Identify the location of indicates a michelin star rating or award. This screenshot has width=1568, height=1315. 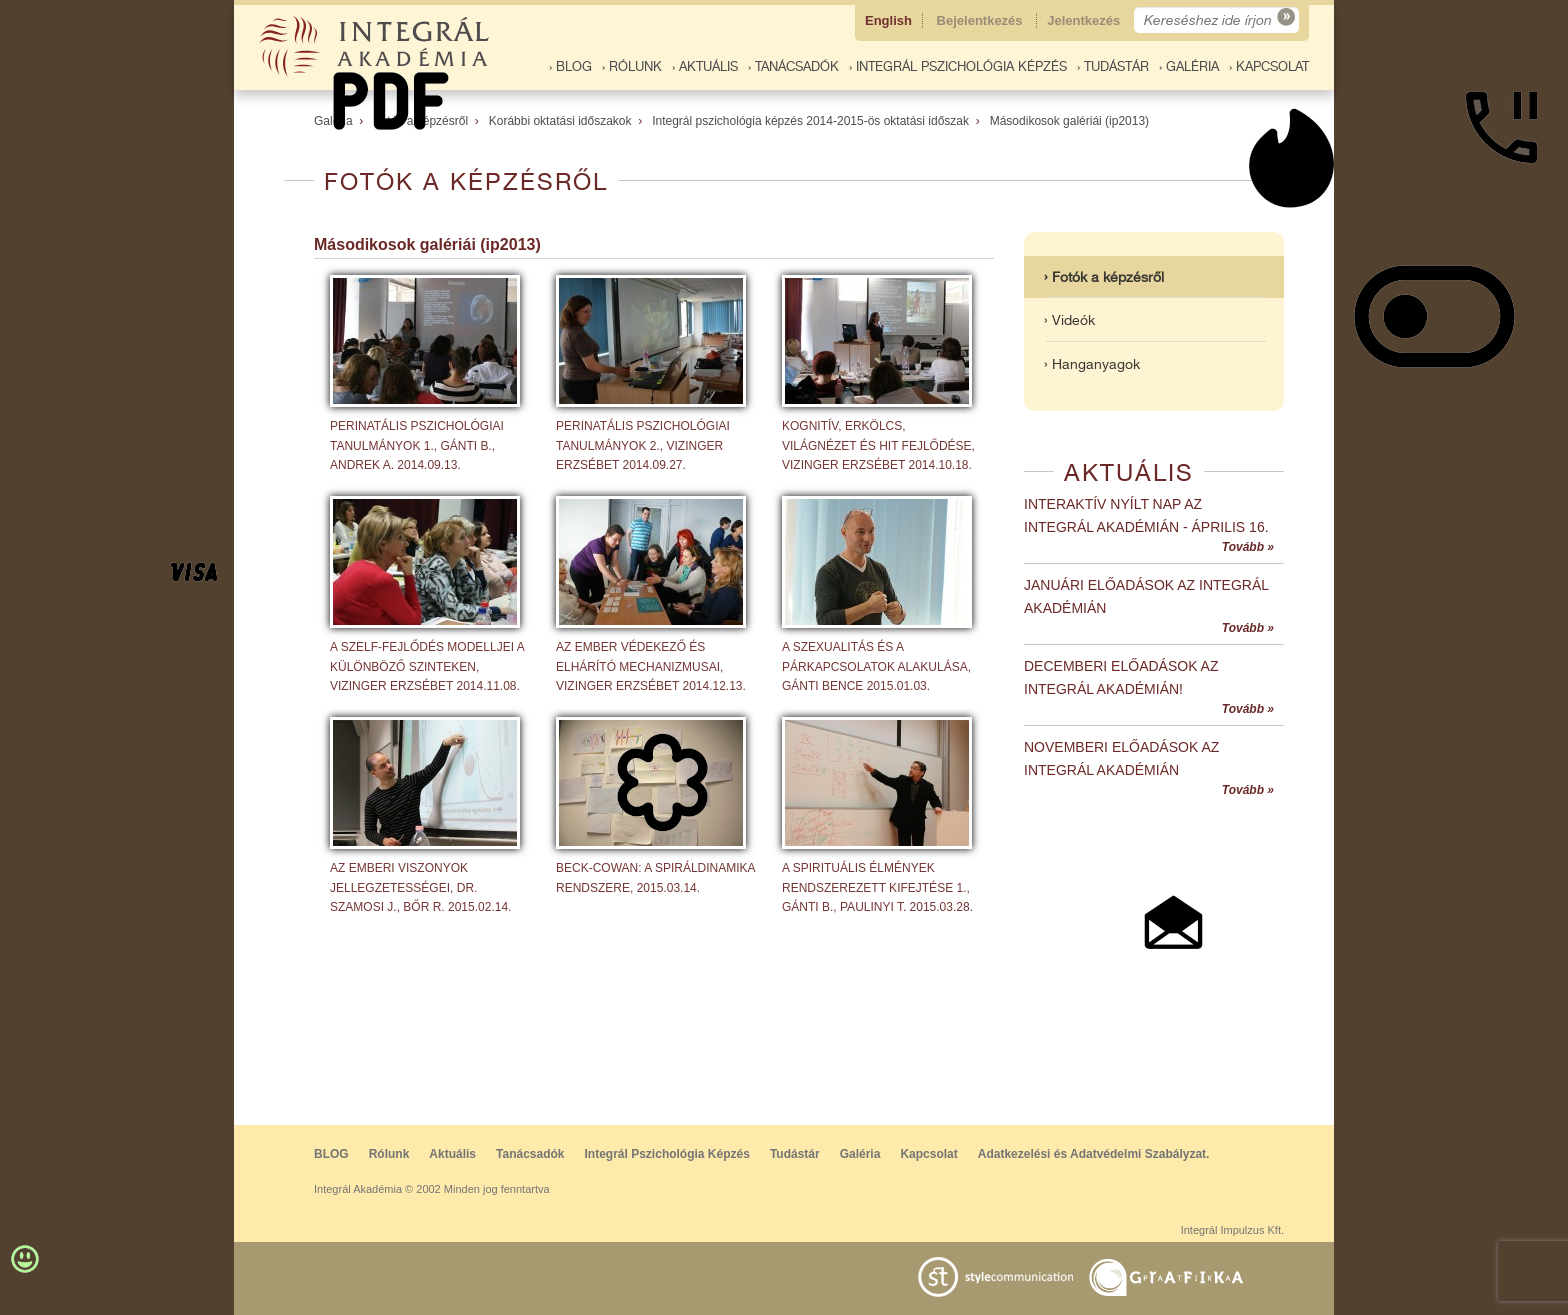
(663, 782).